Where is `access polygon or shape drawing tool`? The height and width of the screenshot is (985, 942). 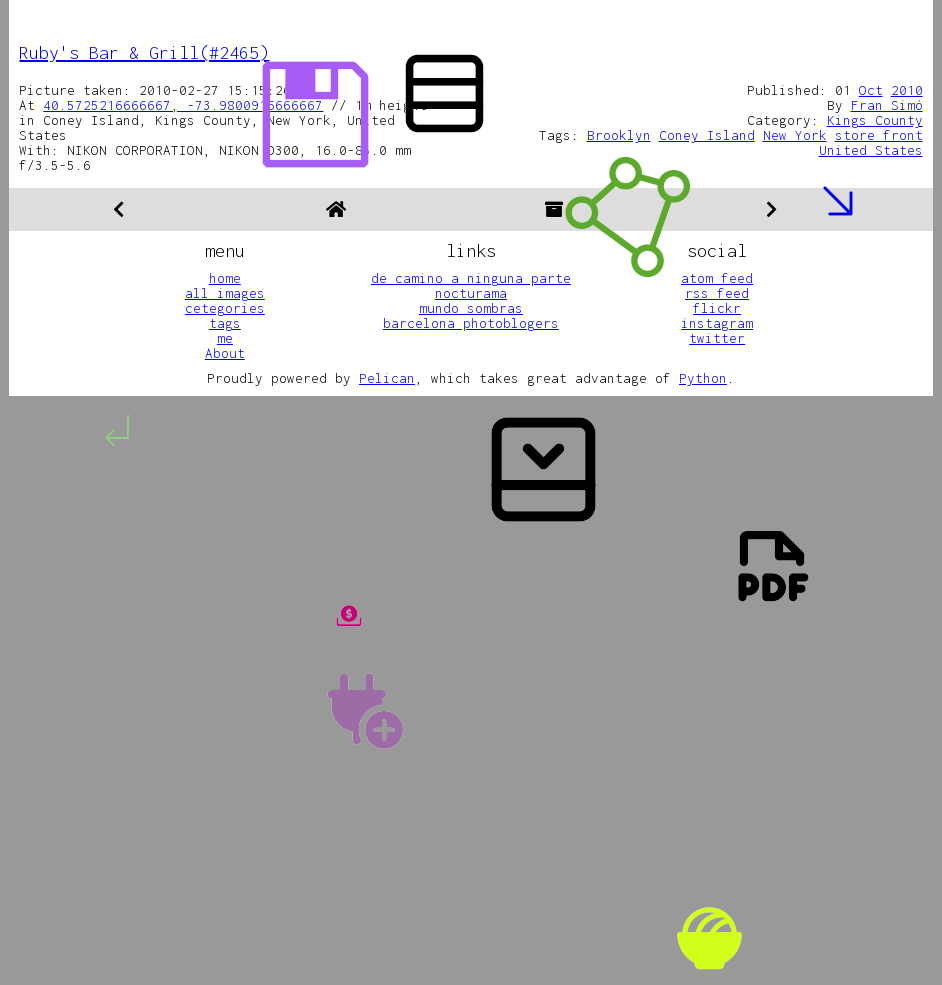 access polygon or shape drawing tool is located at coordinates (630, 217).